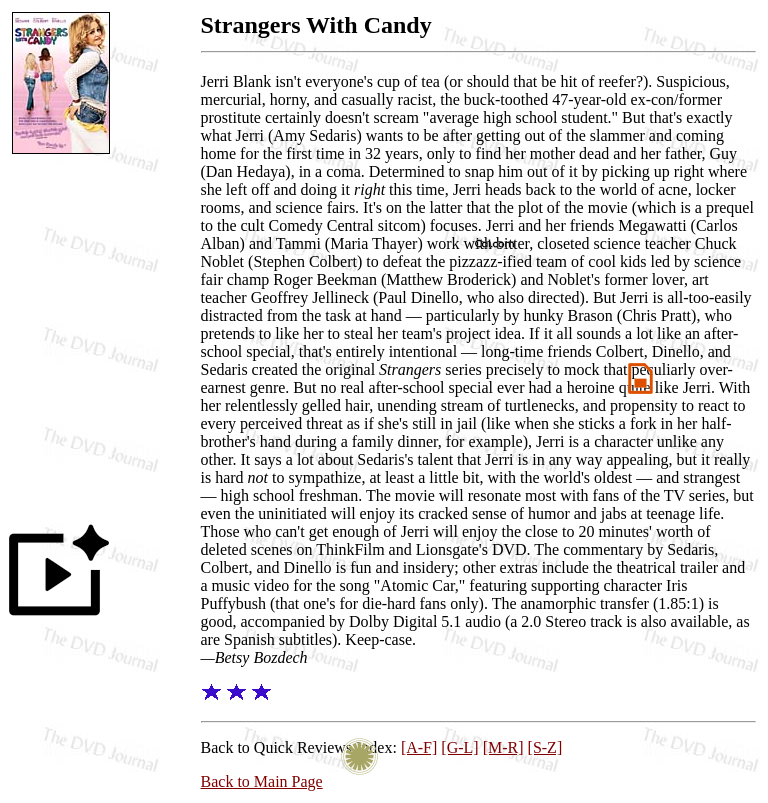 The width and height of the screenshot is (768, 803). What do you see at coordinates (54, 574) in the screenshot?
I see `access AI-powered video generation tools` at bounding box center [54, 574].